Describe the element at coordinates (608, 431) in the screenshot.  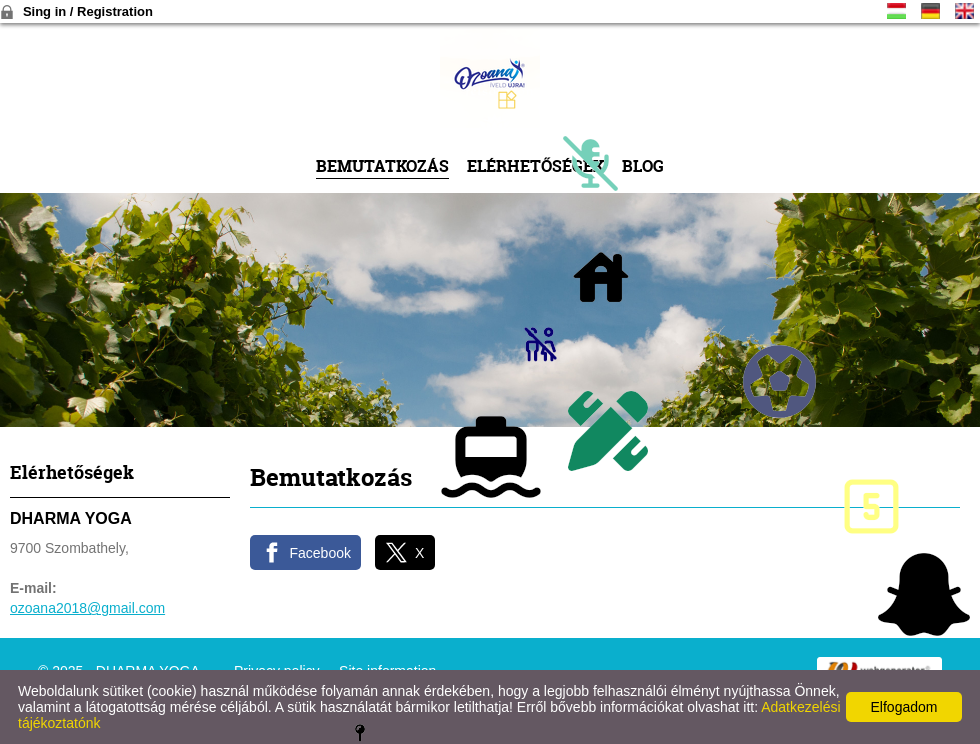
I see `access design or editing tools` at that location.